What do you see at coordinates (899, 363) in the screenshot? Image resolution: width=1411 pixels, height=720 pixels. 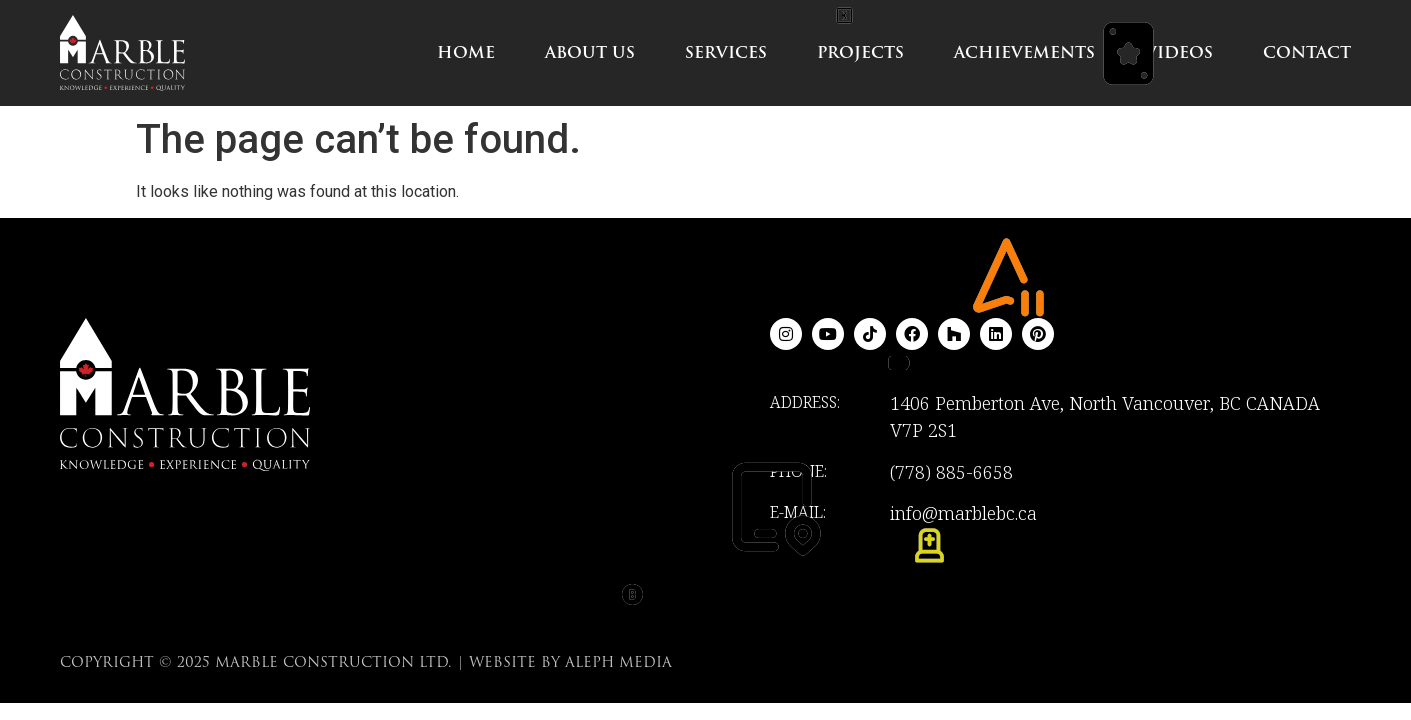 I see `indicates current battery level` at bounding box center [899, 363].